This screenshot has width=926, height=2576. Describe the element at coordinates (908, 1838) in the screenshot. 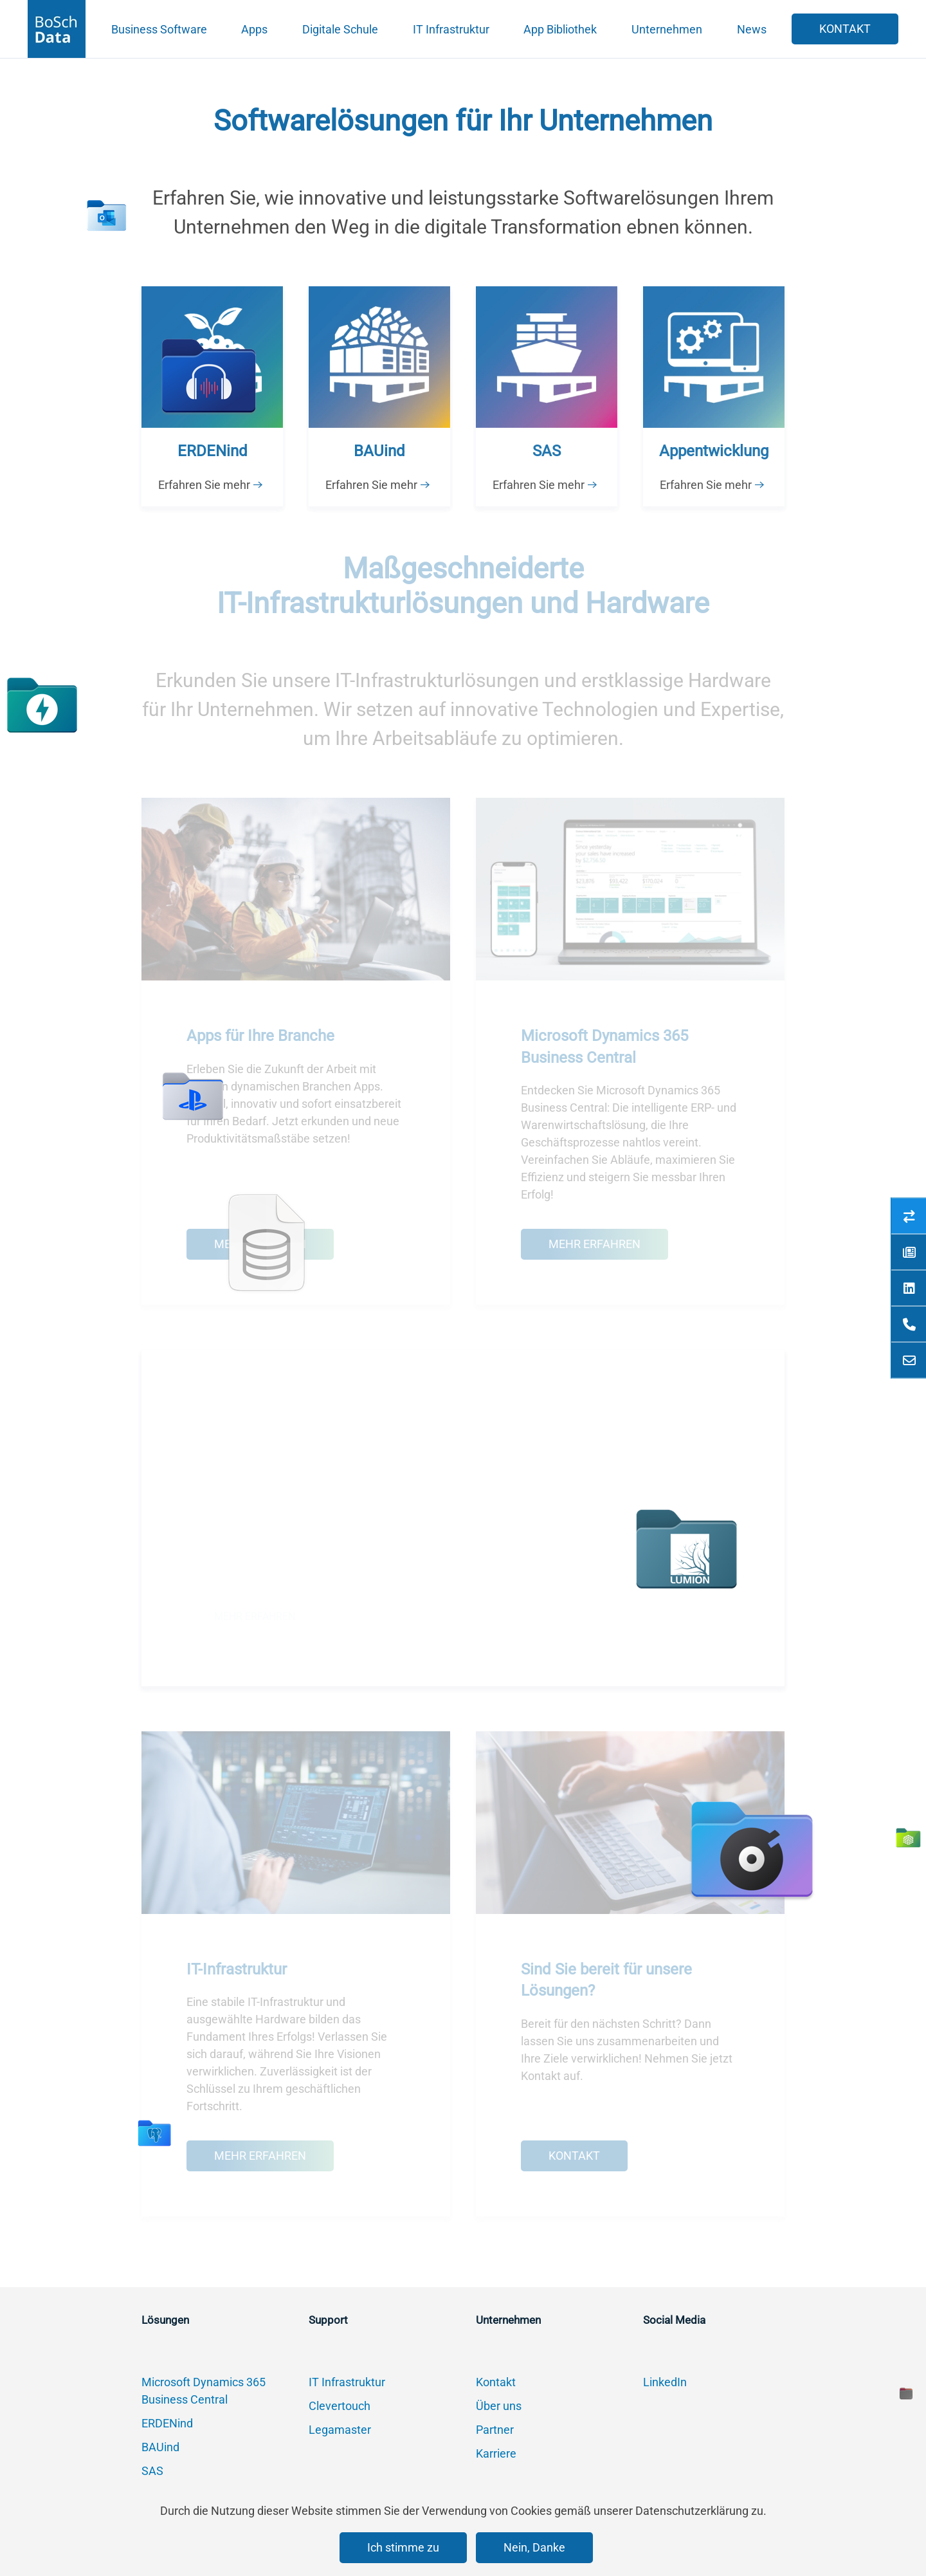

I see `open game jolt games folder` at that location.